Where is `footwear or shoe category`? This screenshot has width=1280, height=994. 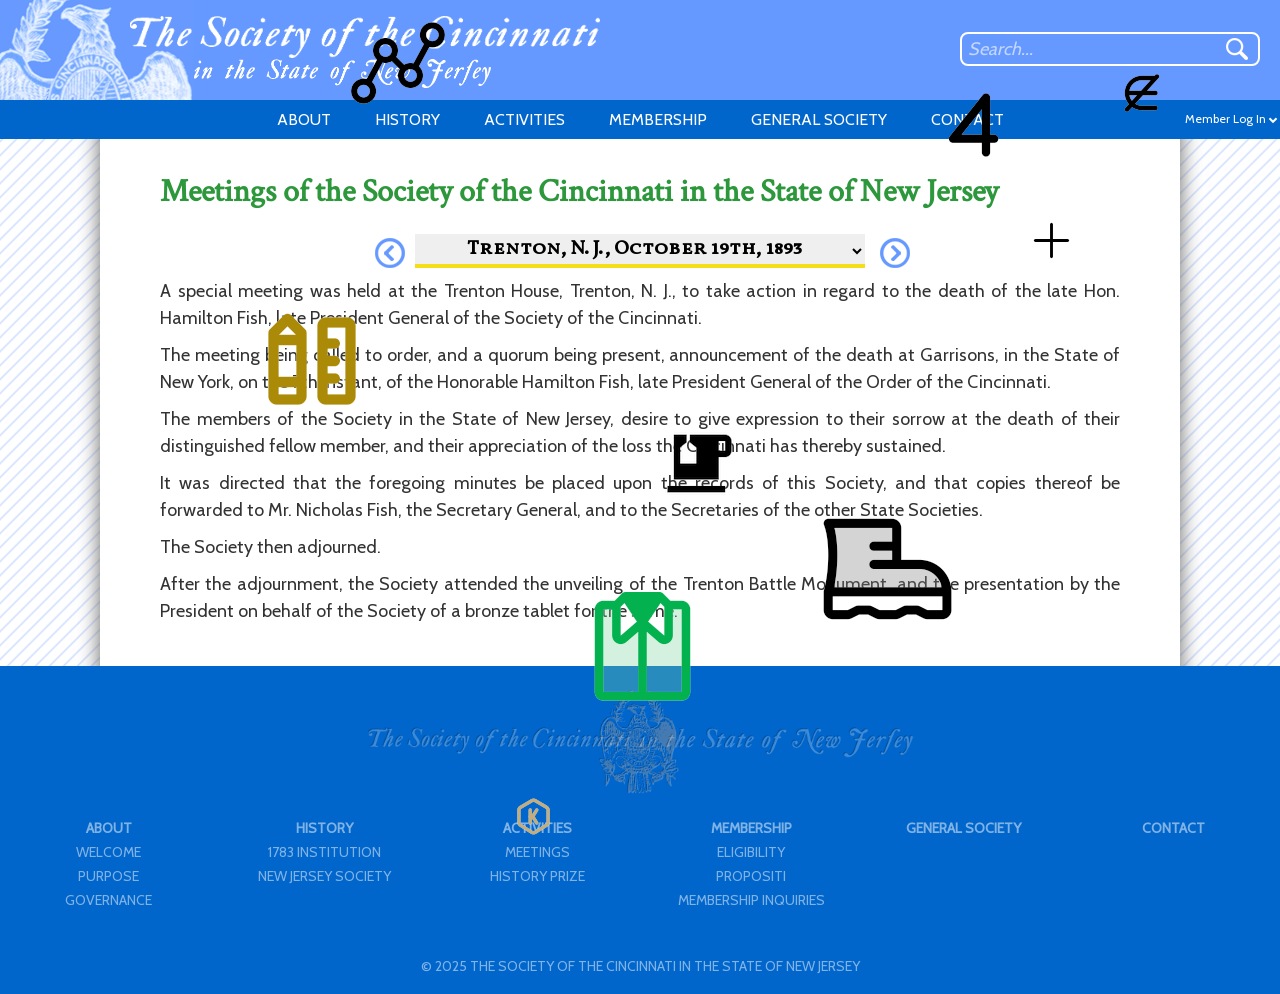 footwear or shoe category is located at coordinates (883, 569).